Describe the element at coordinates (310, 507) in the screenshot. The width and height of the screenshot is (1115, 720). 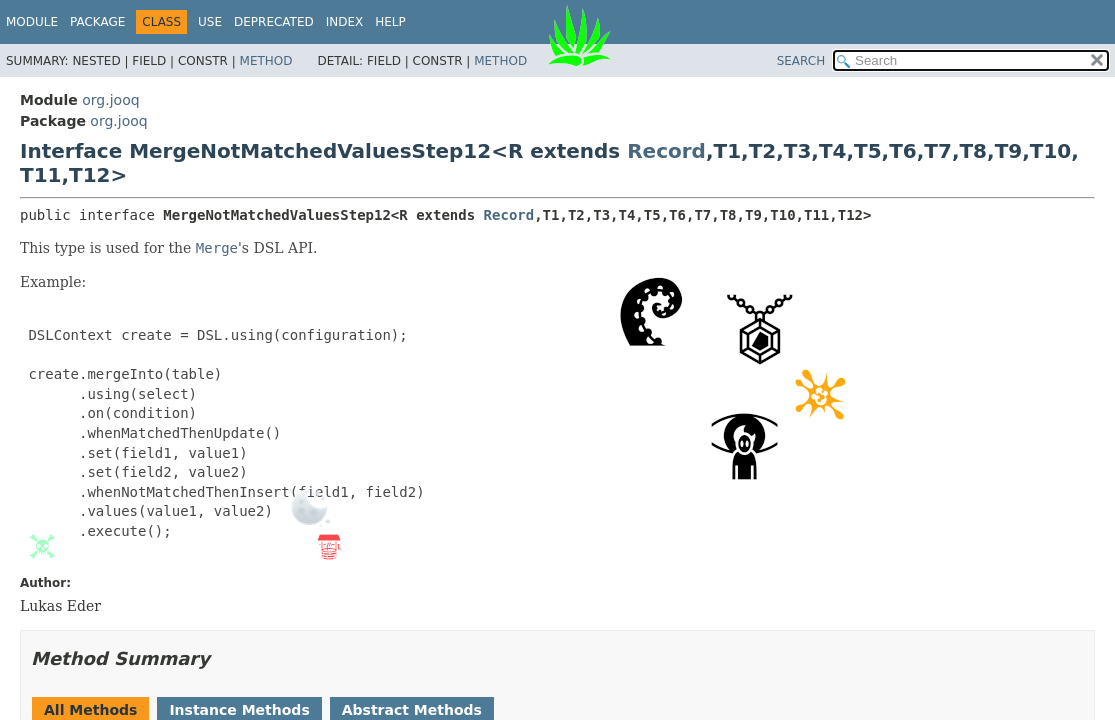
I see `indicates clear night weather conditions` at that location.